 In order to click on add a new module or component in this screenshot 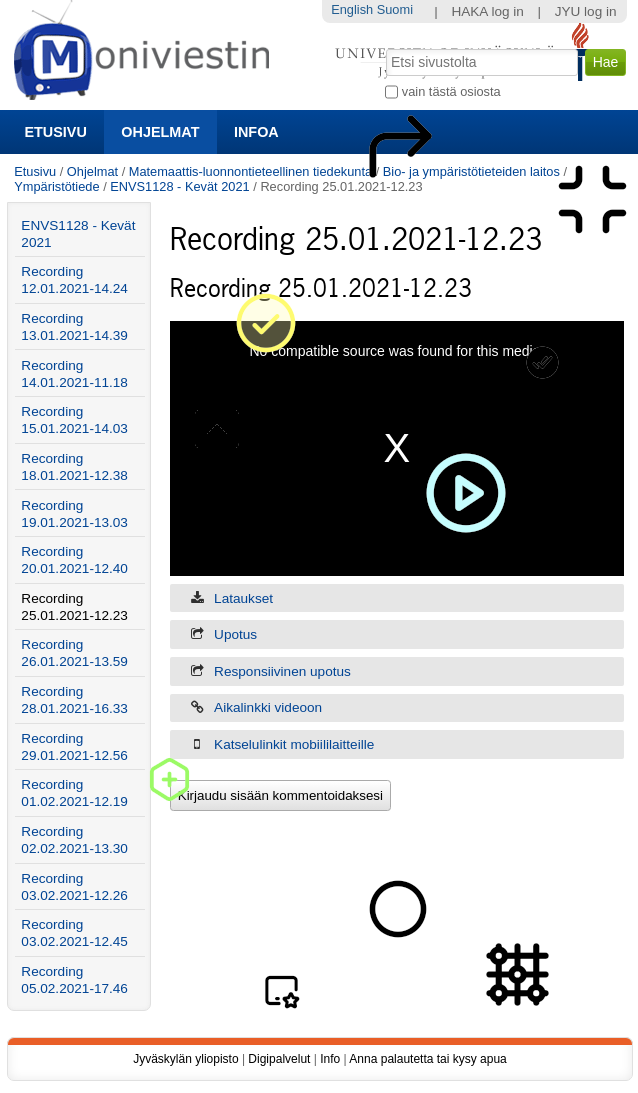, I will do `click(169, 779)`.